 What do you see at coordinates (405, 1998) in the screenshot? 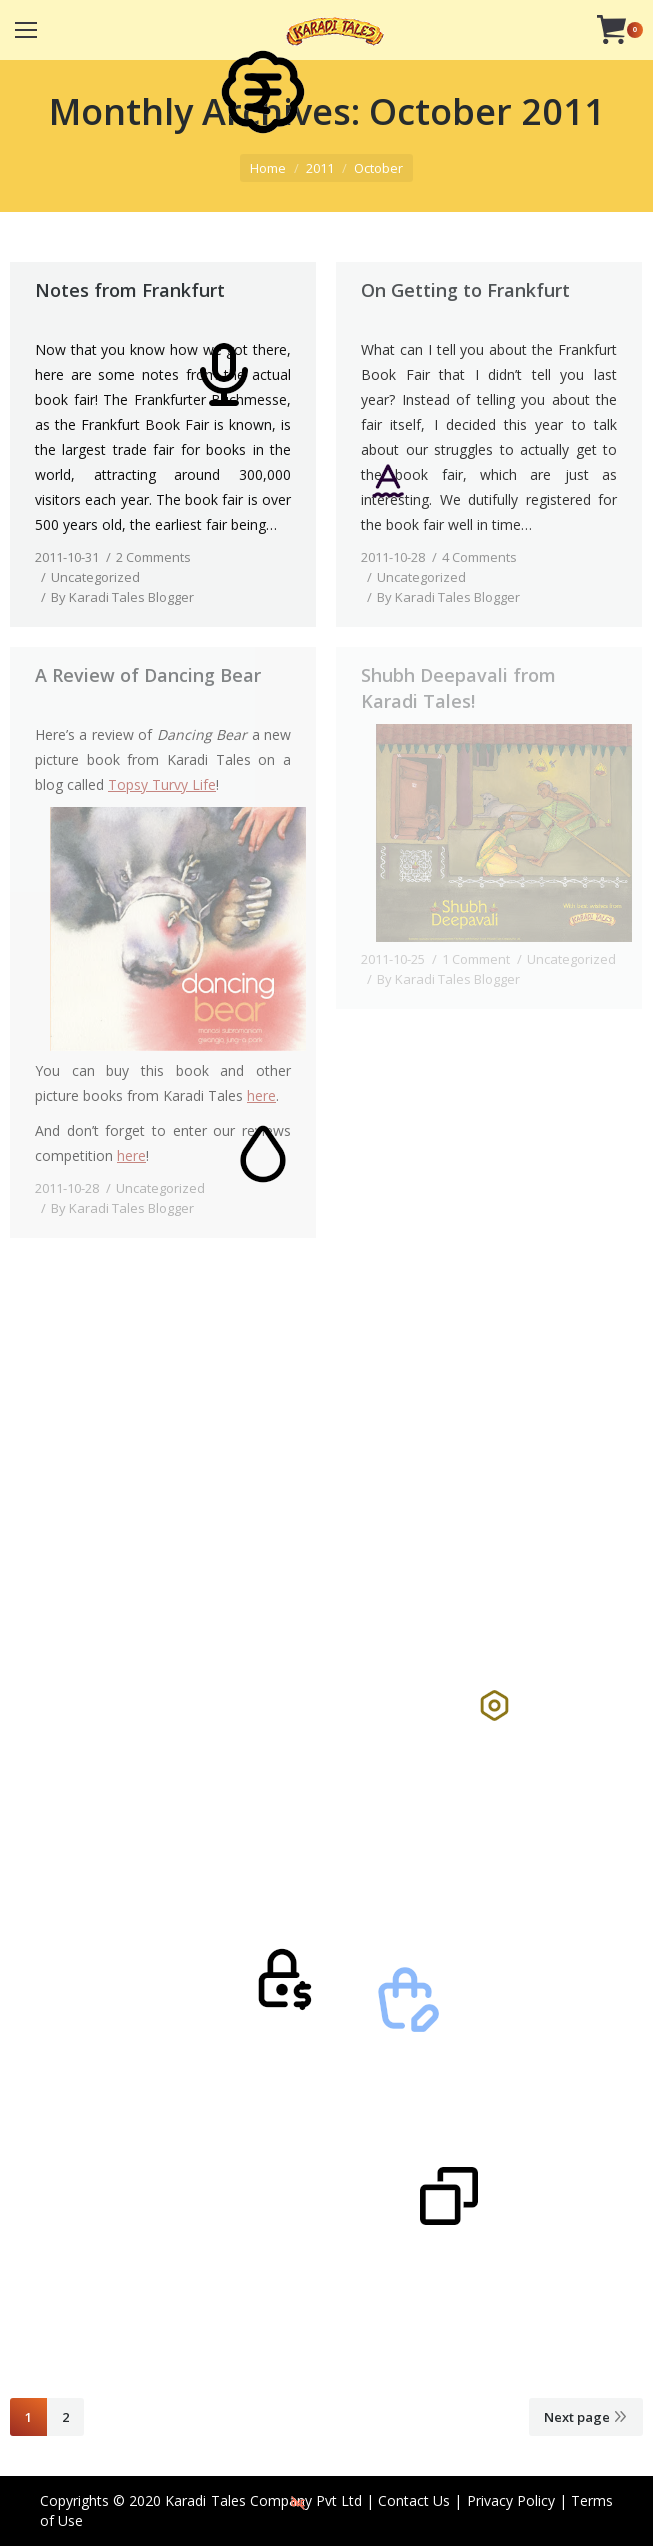
I see `edit shopping bag contents` at bounding box center [405, 1998].